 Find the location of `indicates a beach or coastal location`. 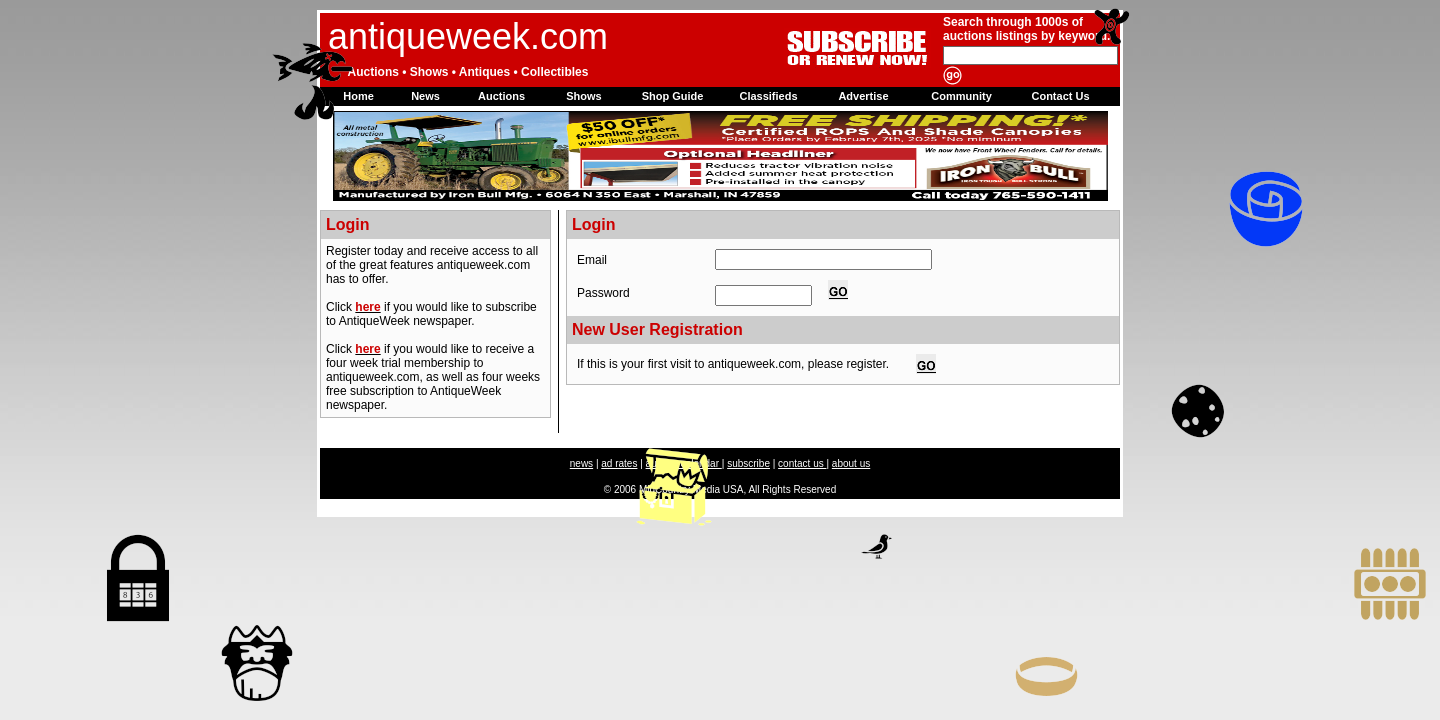

indicates a beach or coastal location is located at coordinates (876, 546).